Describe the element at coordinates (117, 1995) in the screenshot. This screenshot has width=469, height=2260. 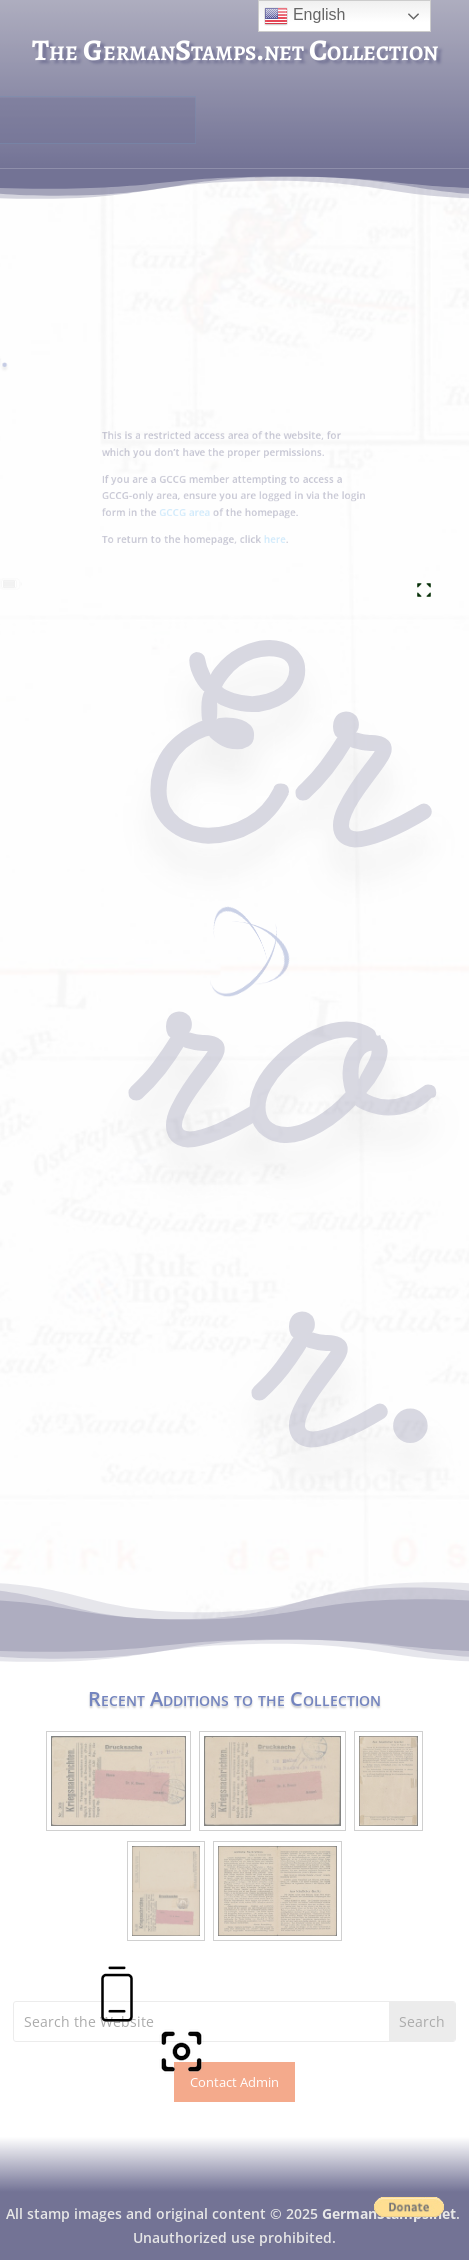
I see `indicates low battery status` at that location.